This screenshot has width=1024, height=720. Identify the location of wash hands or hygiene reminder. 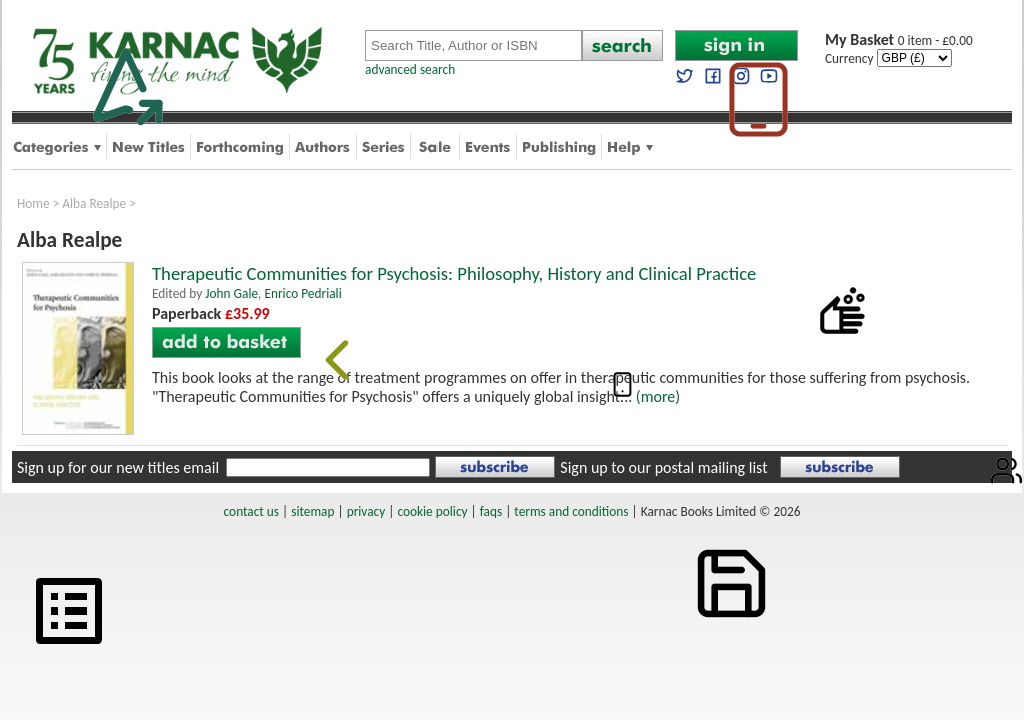
(843, 310).